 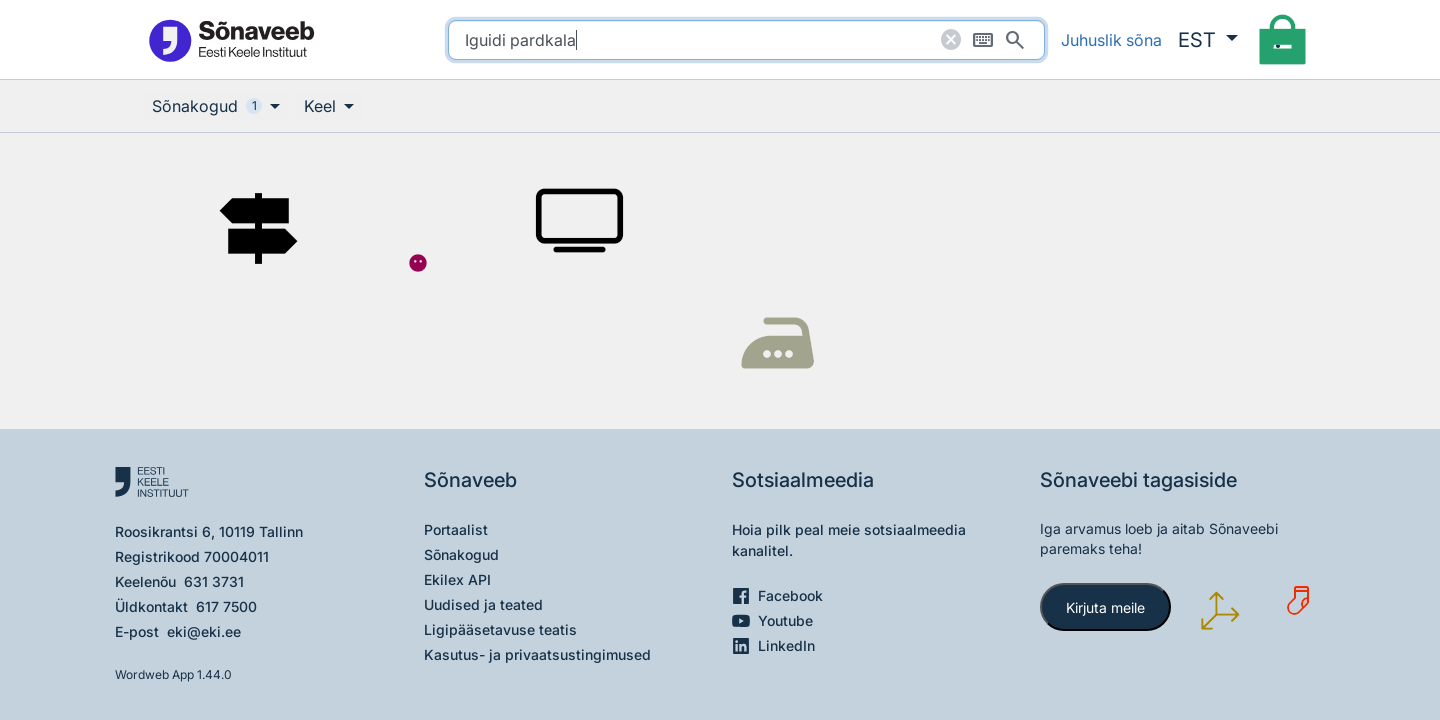 I want to click on access TV or video streaming features, so click(x=579, y=220).